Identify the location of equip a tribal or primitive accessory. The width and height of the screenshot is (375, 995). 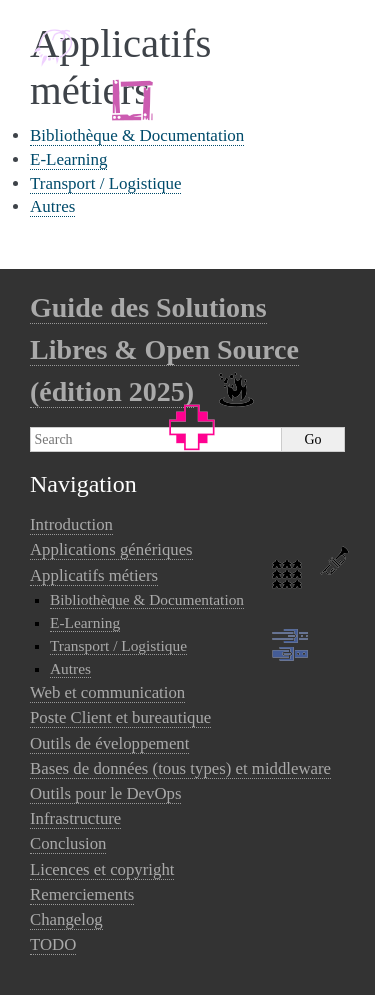
(53, 48).